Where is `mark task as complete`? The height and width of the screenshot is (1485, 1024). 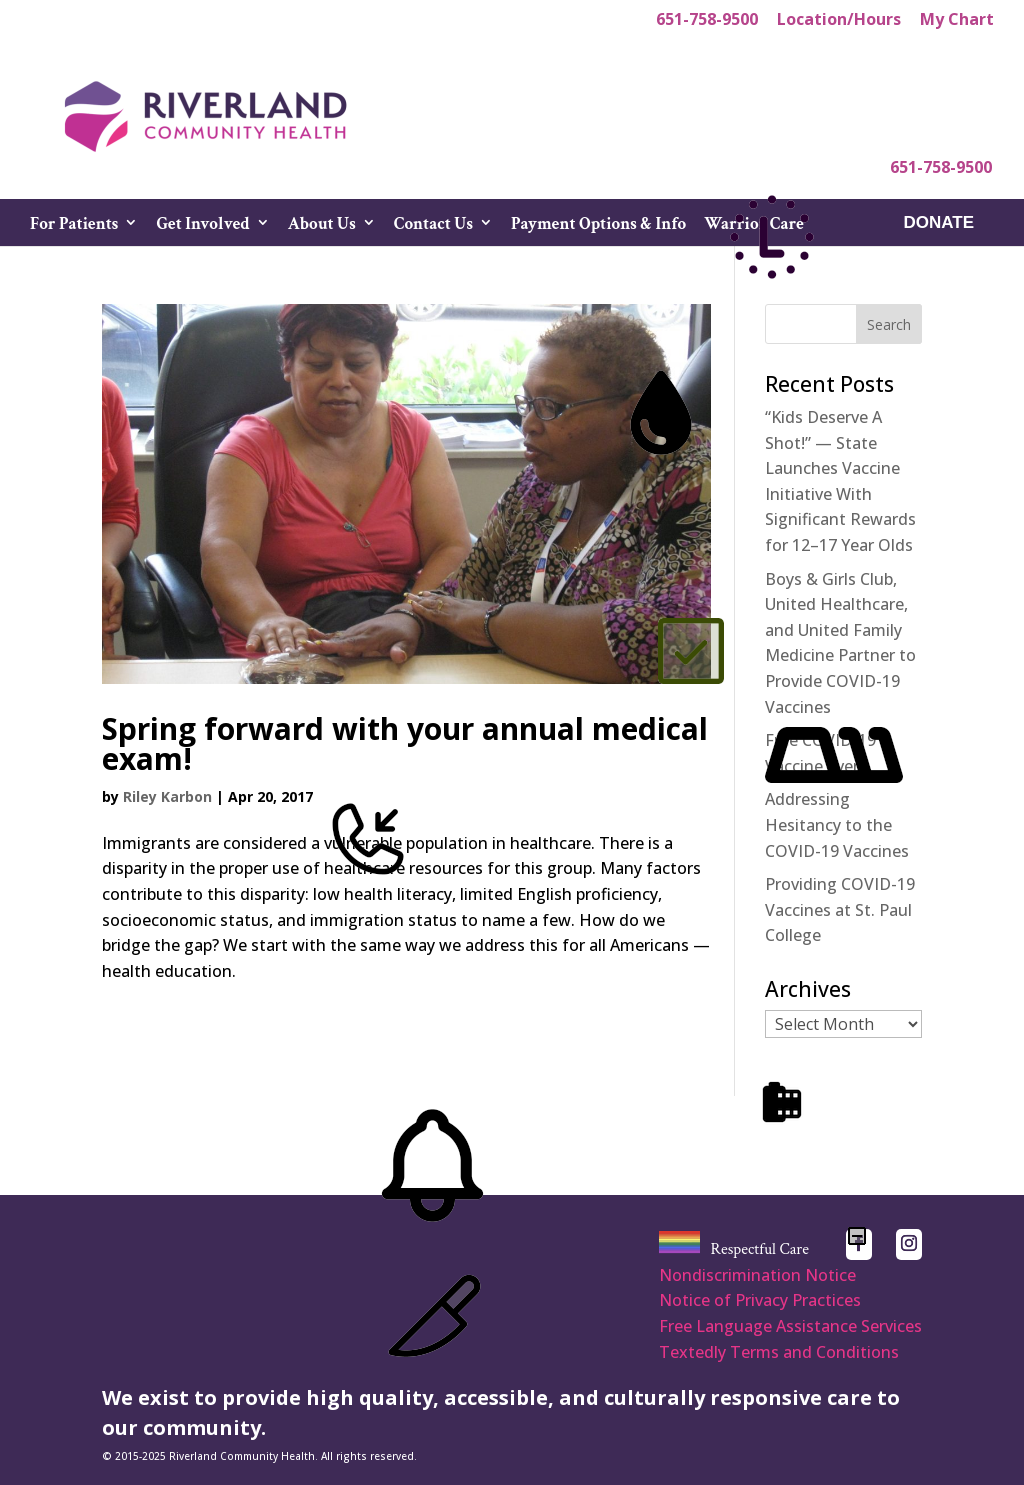
mark task as complete is located at coordinates (691, 651).